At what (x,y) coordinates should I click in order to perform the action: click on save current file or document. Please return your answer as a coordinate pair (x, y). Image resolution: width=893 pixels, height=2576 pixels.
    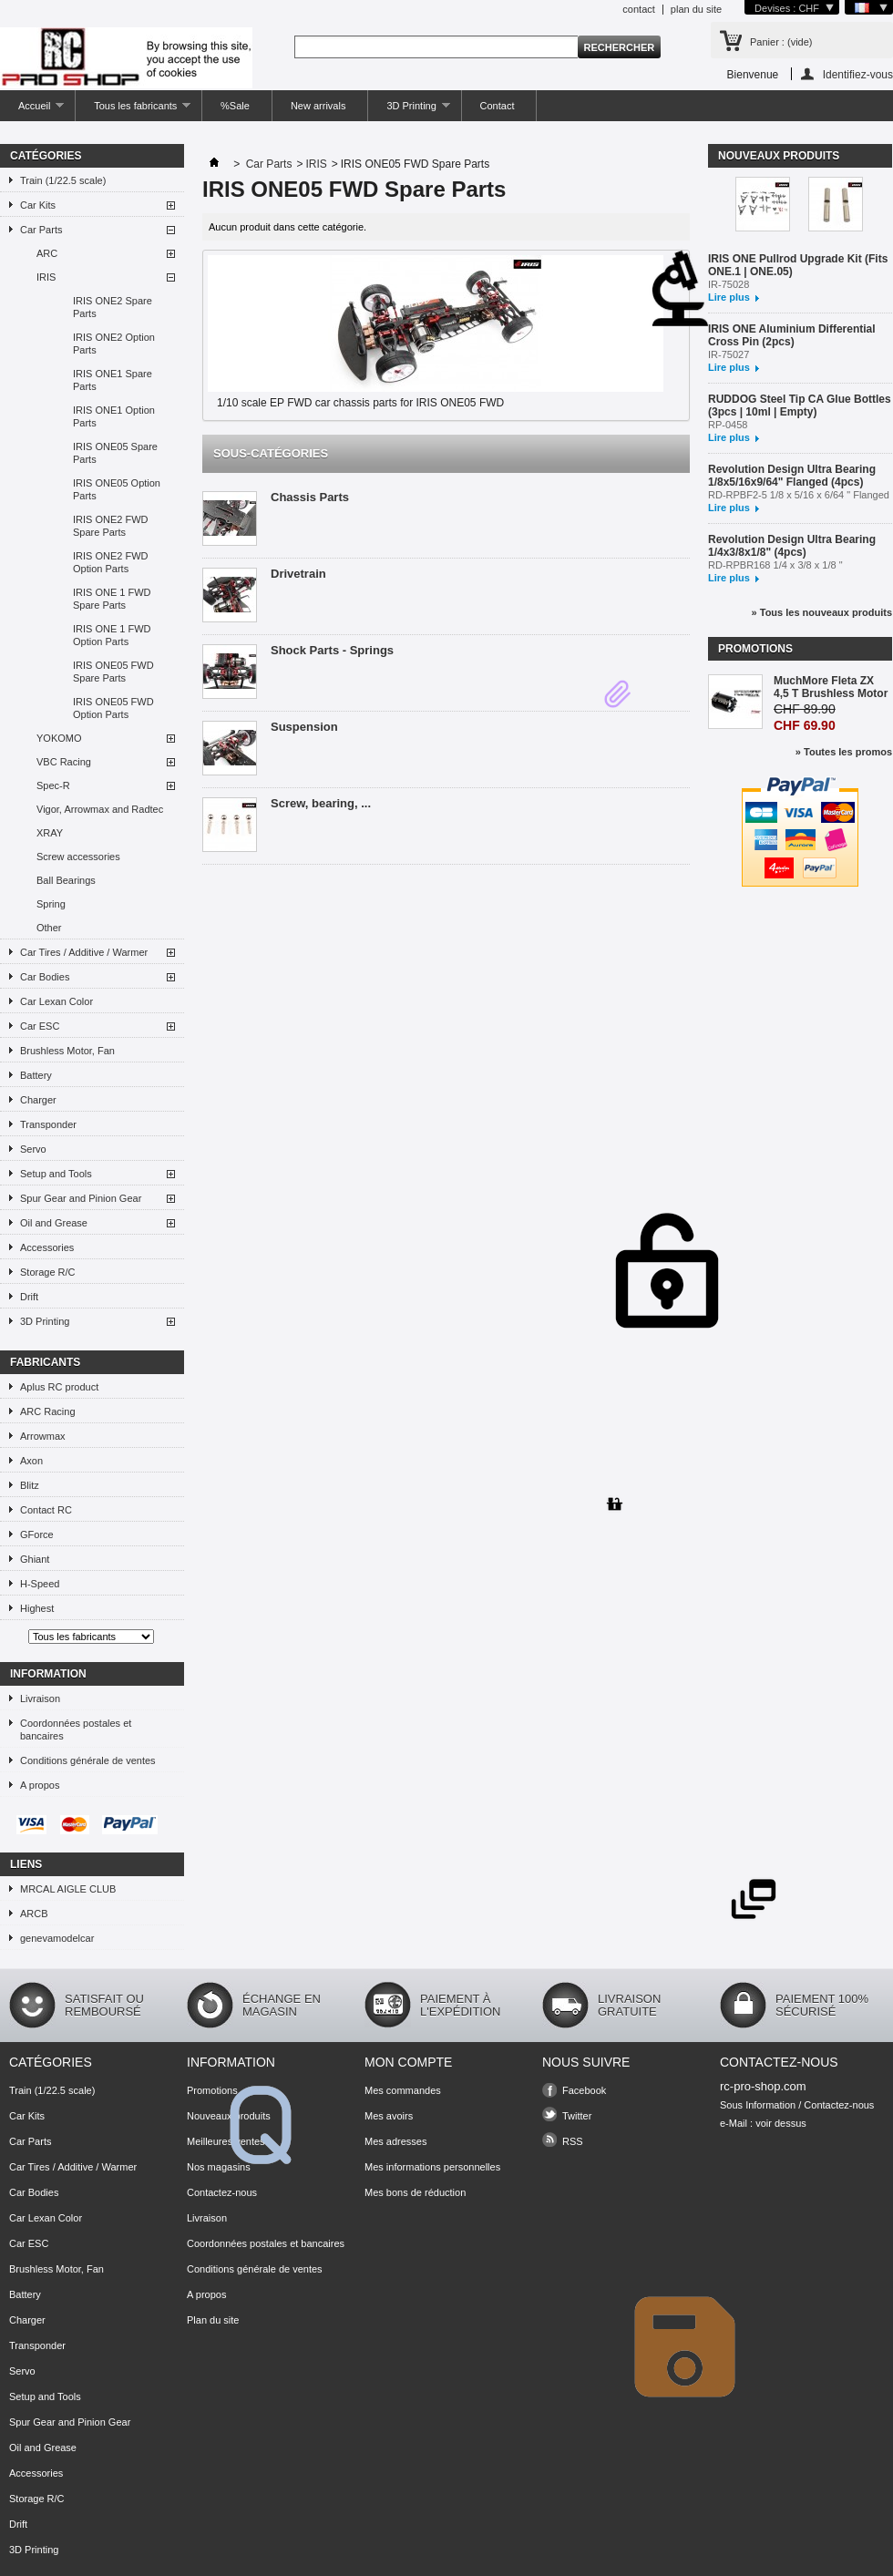
    Looking at the image, I should click on (684, 2346).